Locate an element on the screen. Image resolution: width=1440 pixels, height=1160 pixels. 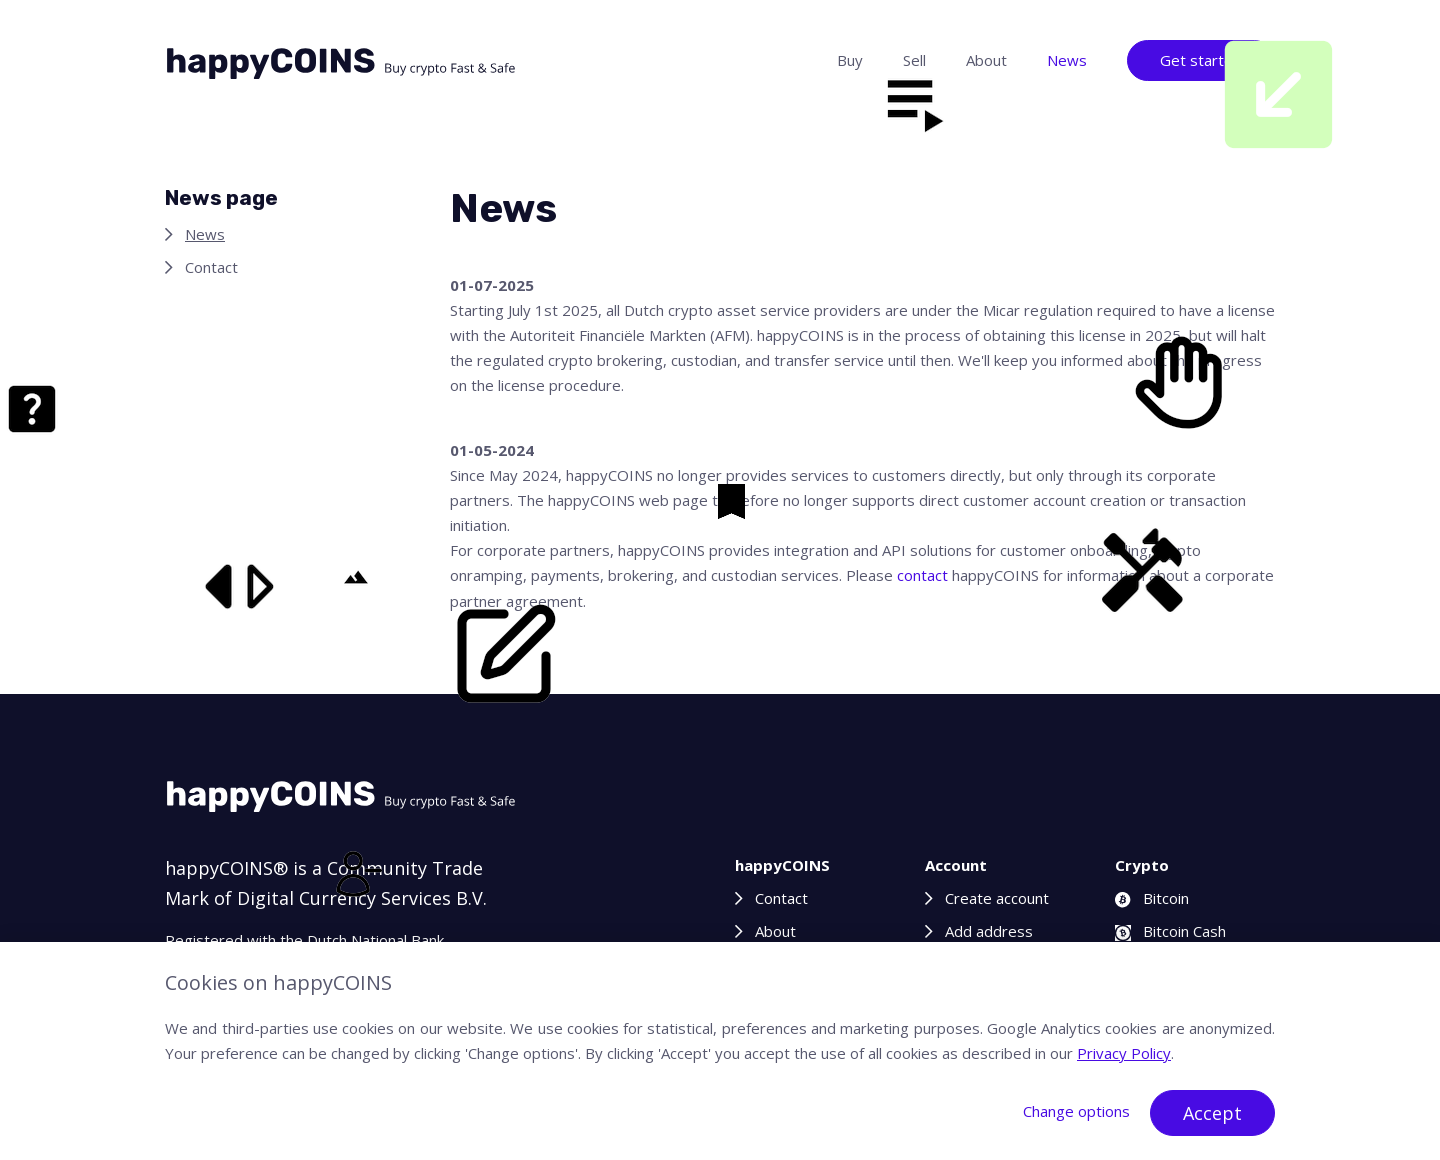
remove a user or contact is located at coordinates (357, 874).